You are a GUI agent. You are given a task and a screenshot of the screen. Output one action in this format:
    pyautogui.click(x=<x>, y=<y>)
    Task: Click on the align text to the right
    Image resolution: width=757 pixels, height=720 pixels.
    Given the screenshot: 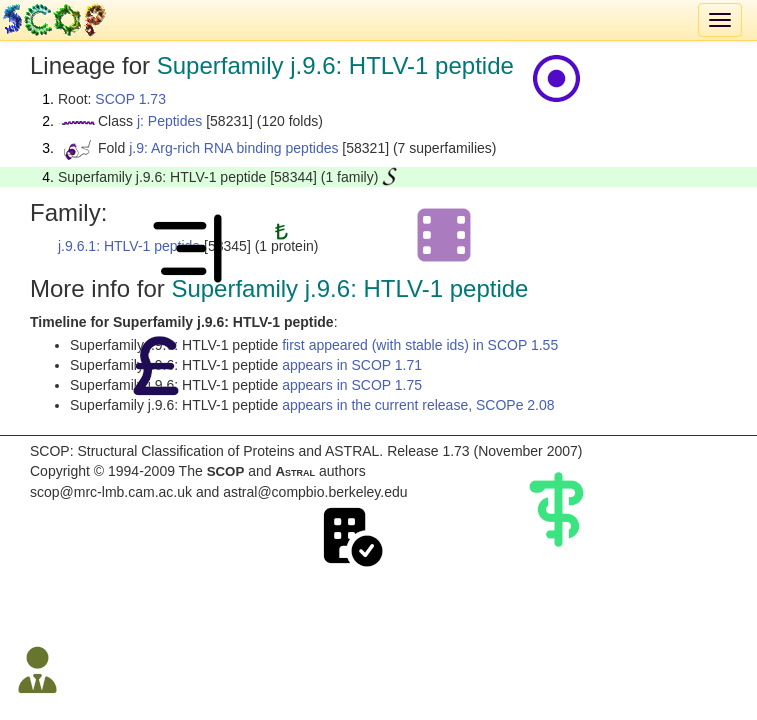 What is the action you would take?
    pyautogui.click(x=187, y=248)
    